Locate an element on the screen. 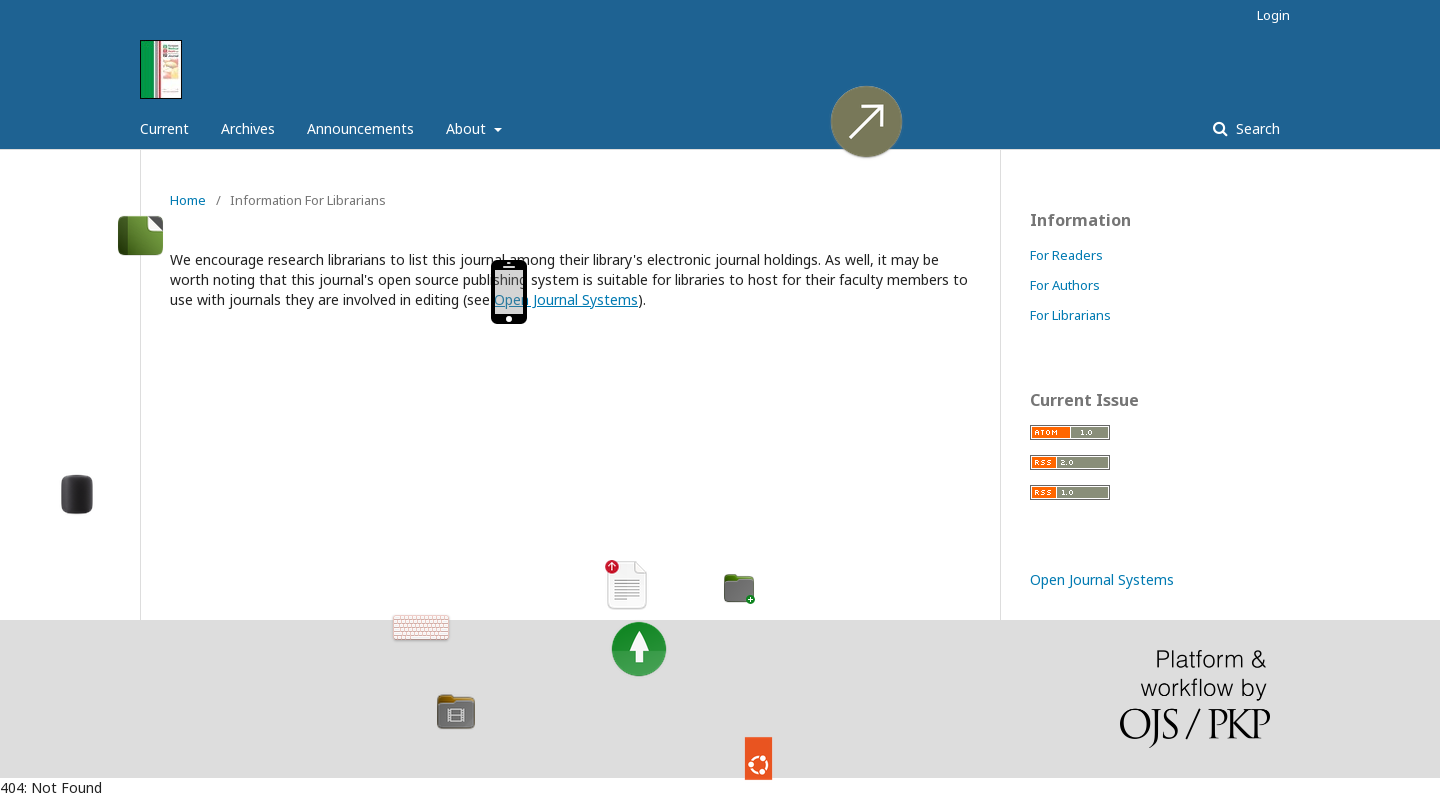 Image resolution: width=1440 pixels, height=798 pixels. bluetooth keyboard connected is located at coordinates (421, 628).